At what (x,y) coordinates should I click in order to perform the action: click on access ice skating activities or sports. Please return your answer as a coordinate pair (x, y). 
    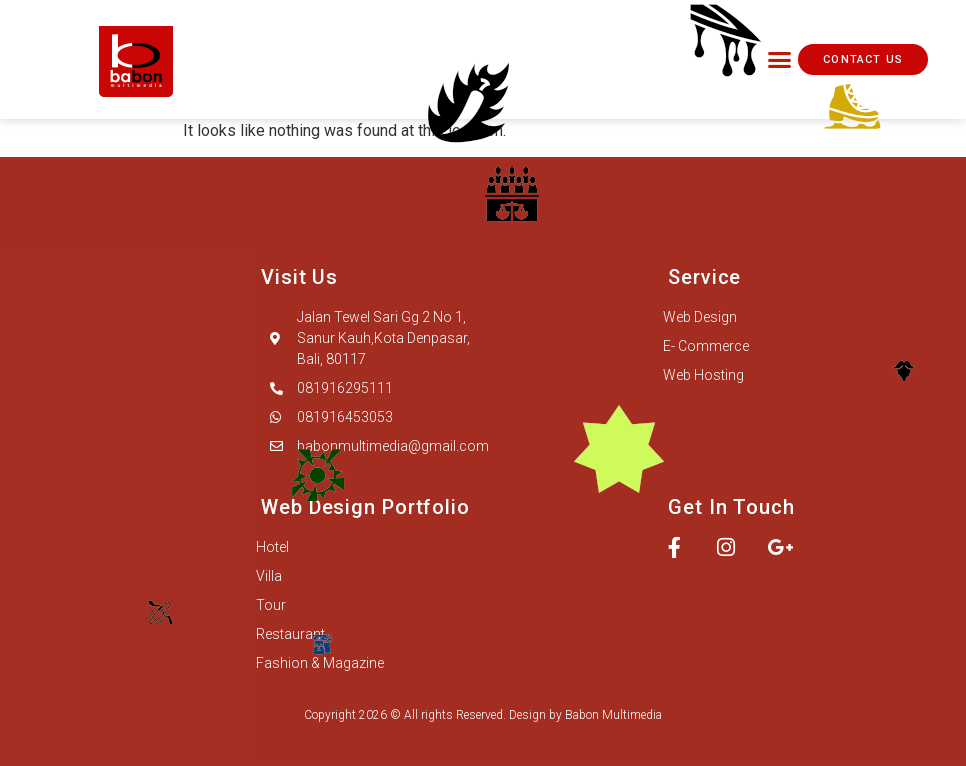
    Looking at the image, I should click on (852, 106).